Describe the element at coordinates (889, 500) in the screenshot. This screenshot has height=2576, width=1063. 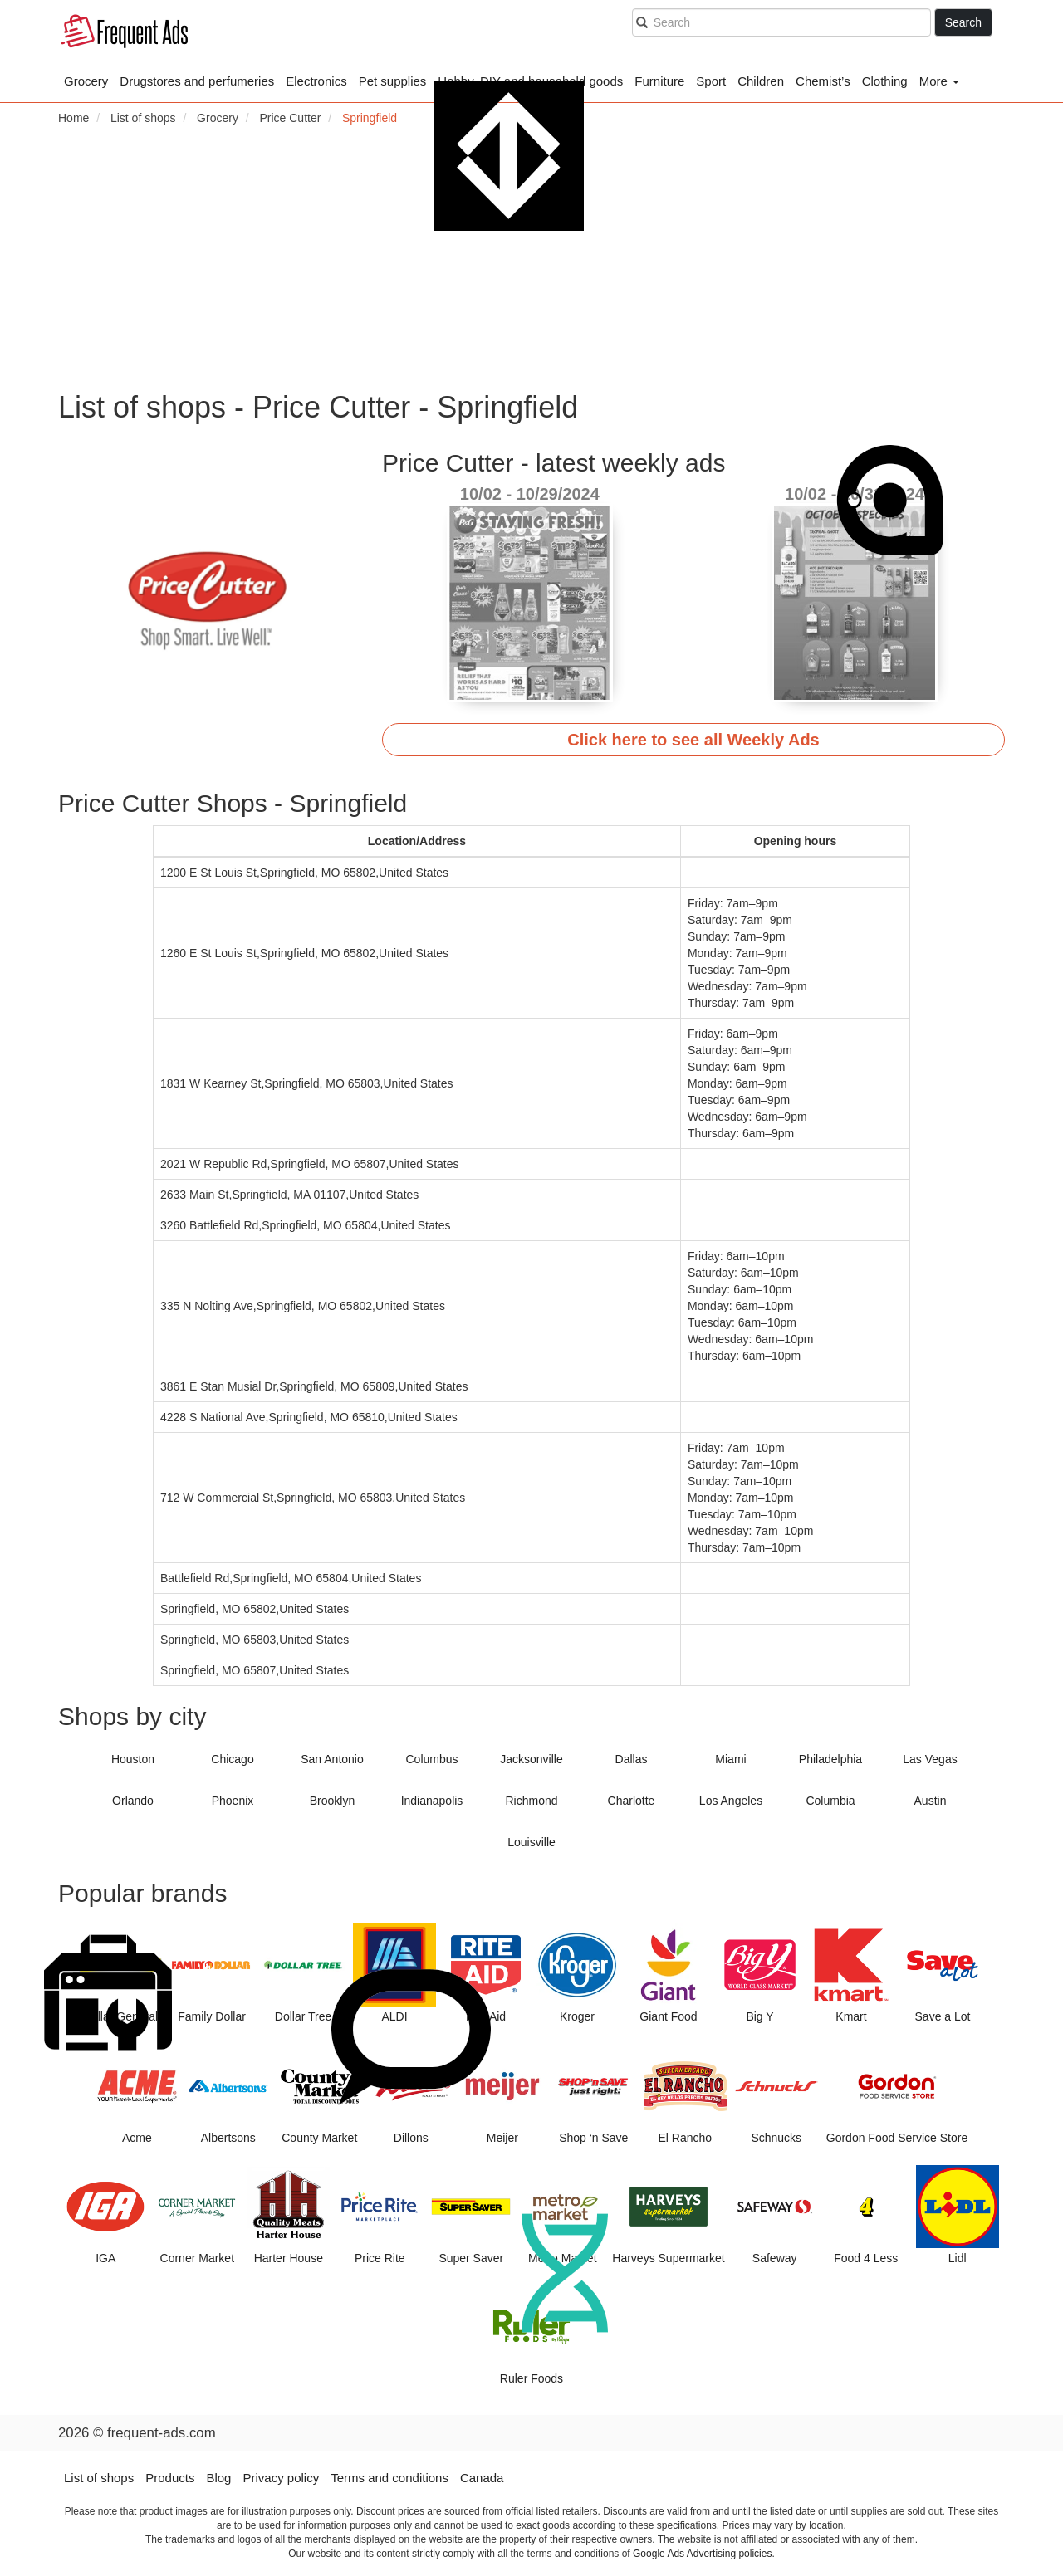
I see `Avalonia UI framework logo` at that location.